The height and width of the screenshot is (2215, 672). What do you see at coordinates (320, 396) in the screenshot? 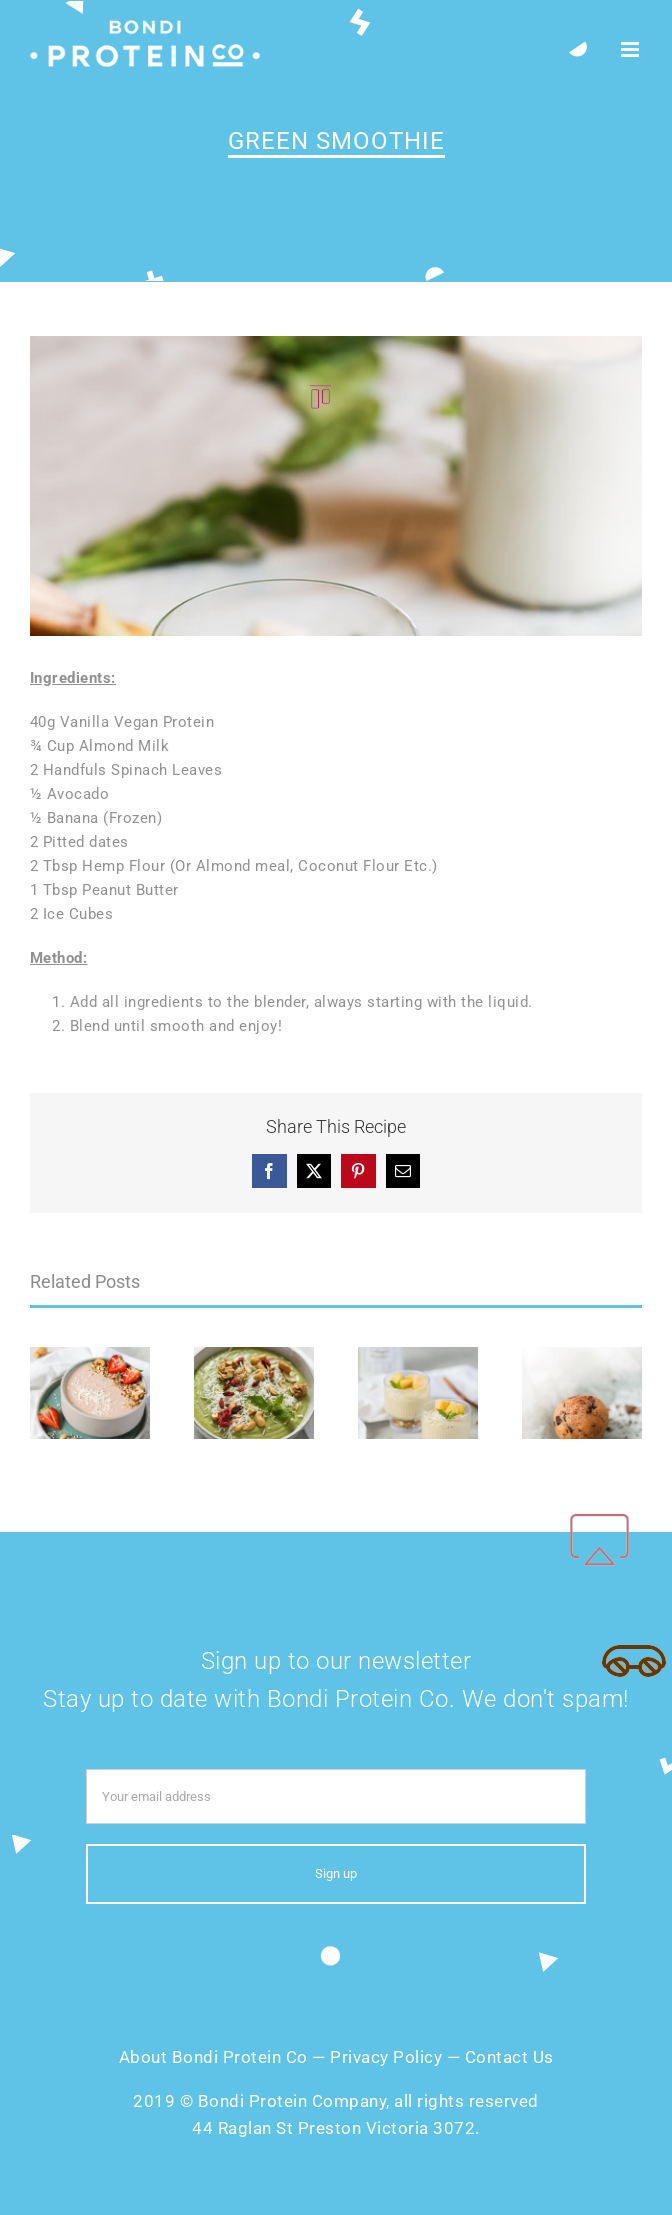
I see `align selected objects to the top edge` at bounding box center [320, 396].